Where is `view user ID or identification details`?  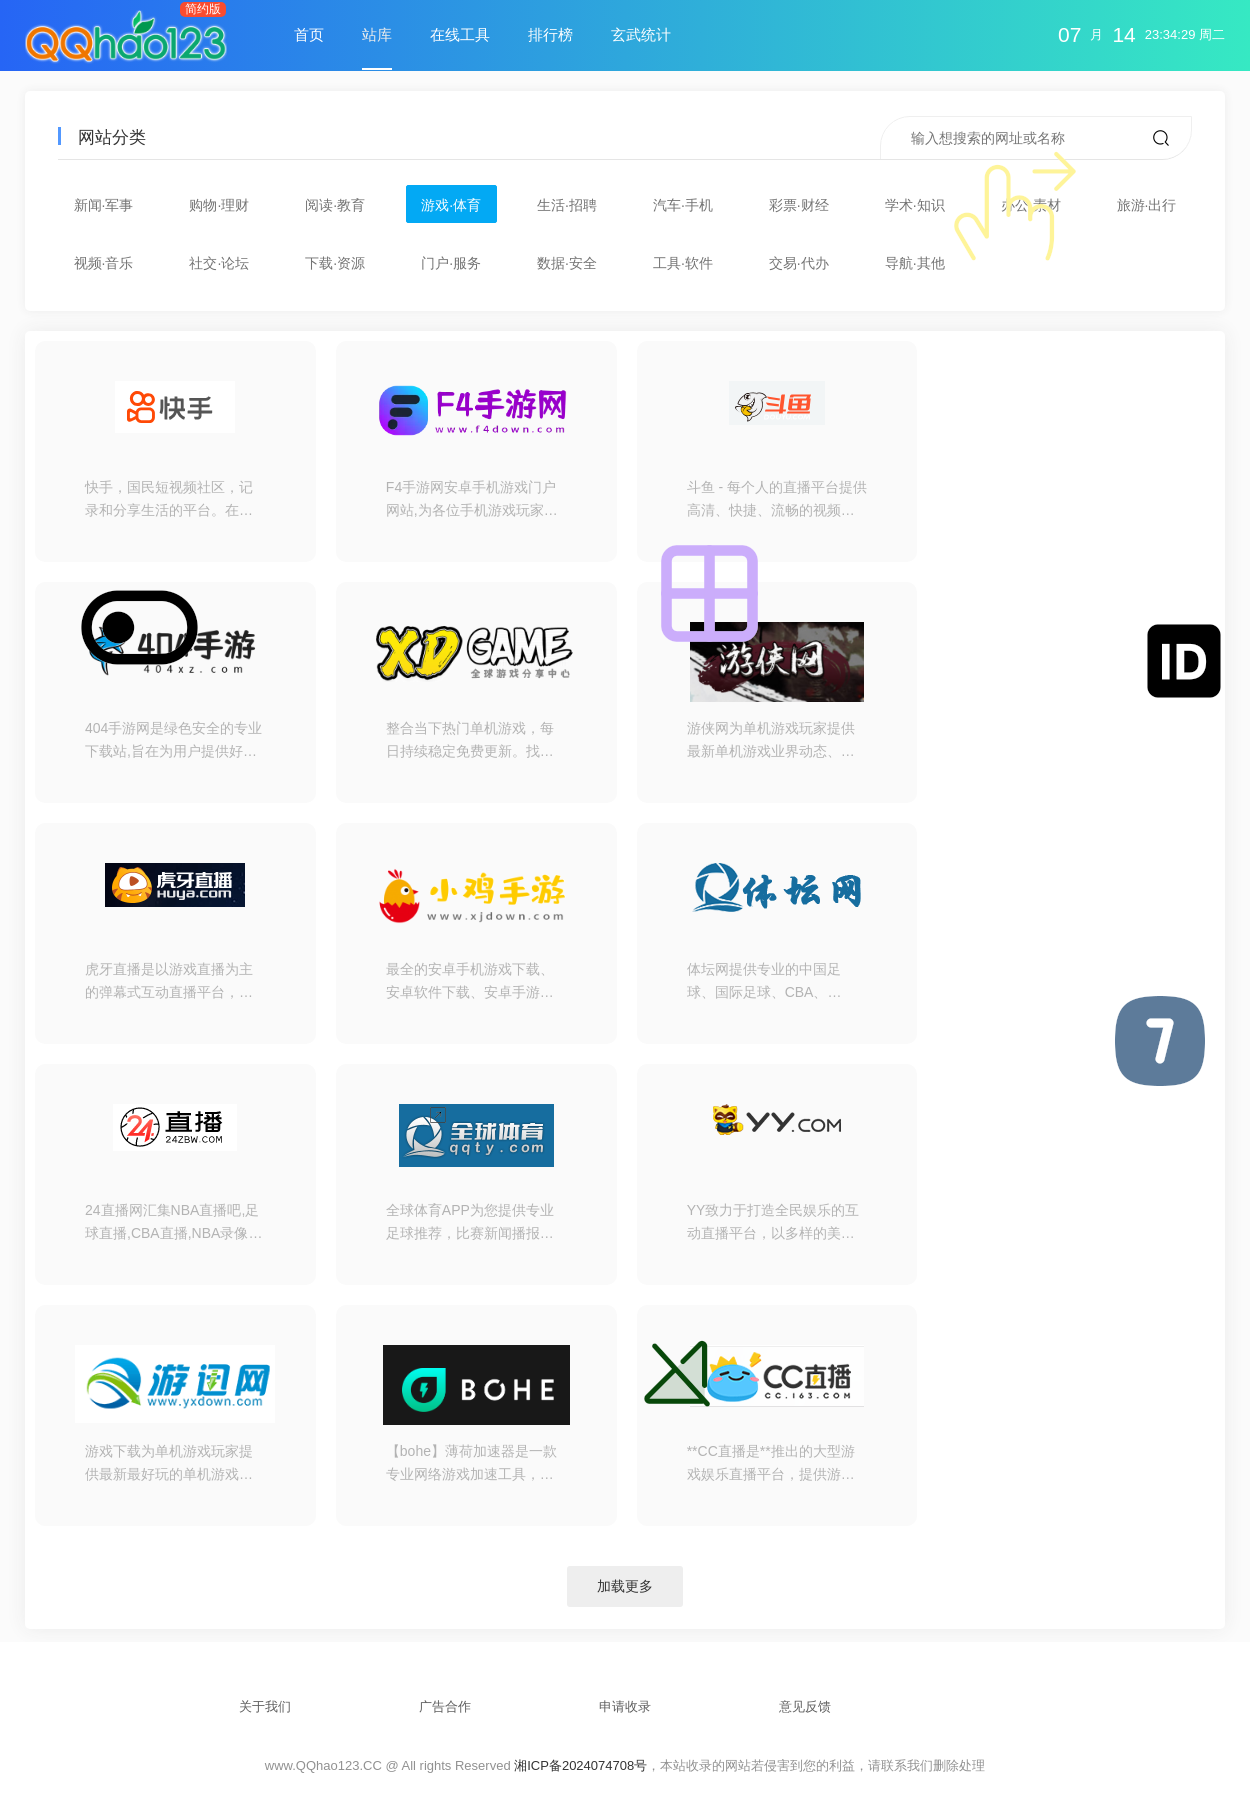 view user ID or identification details is located at coordinates (1184, 661).